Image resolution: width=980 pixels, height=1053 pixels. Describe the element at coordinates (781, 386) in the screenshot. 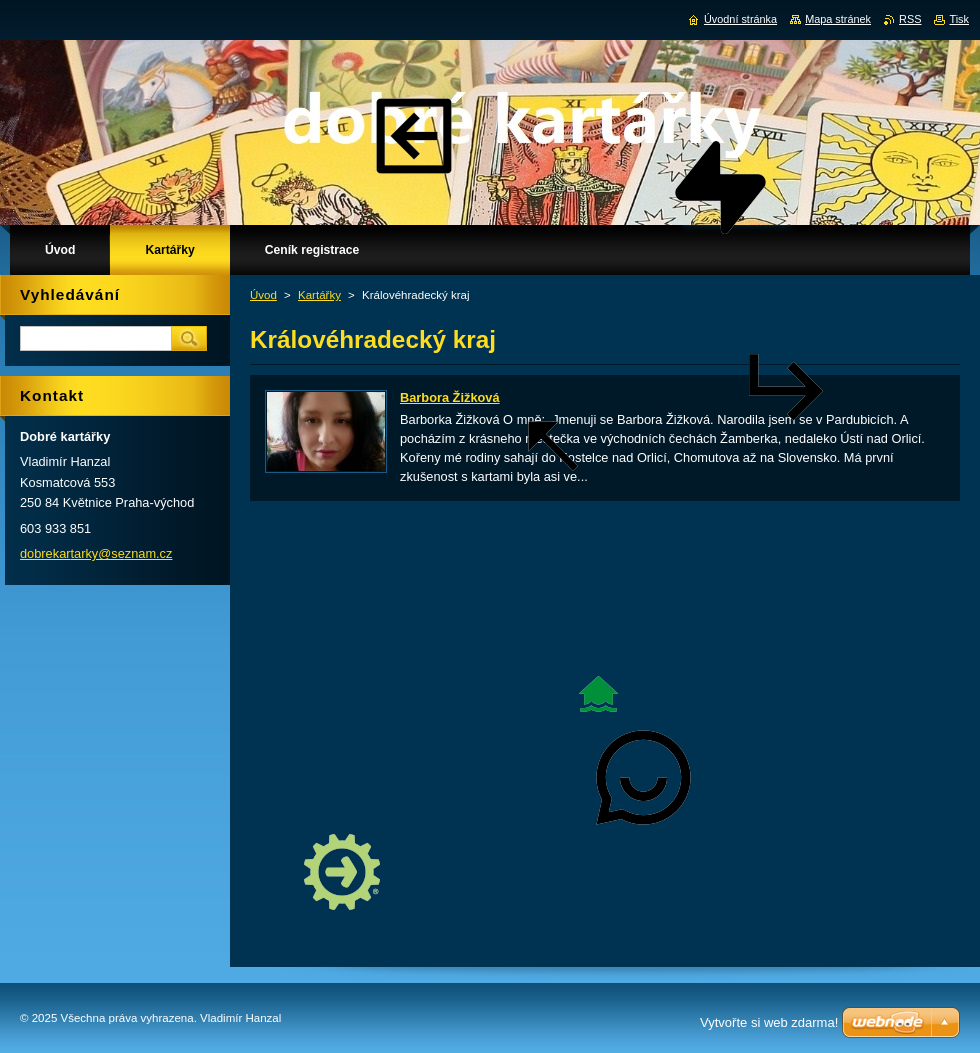

I see `reply to a message or comment` at that location.